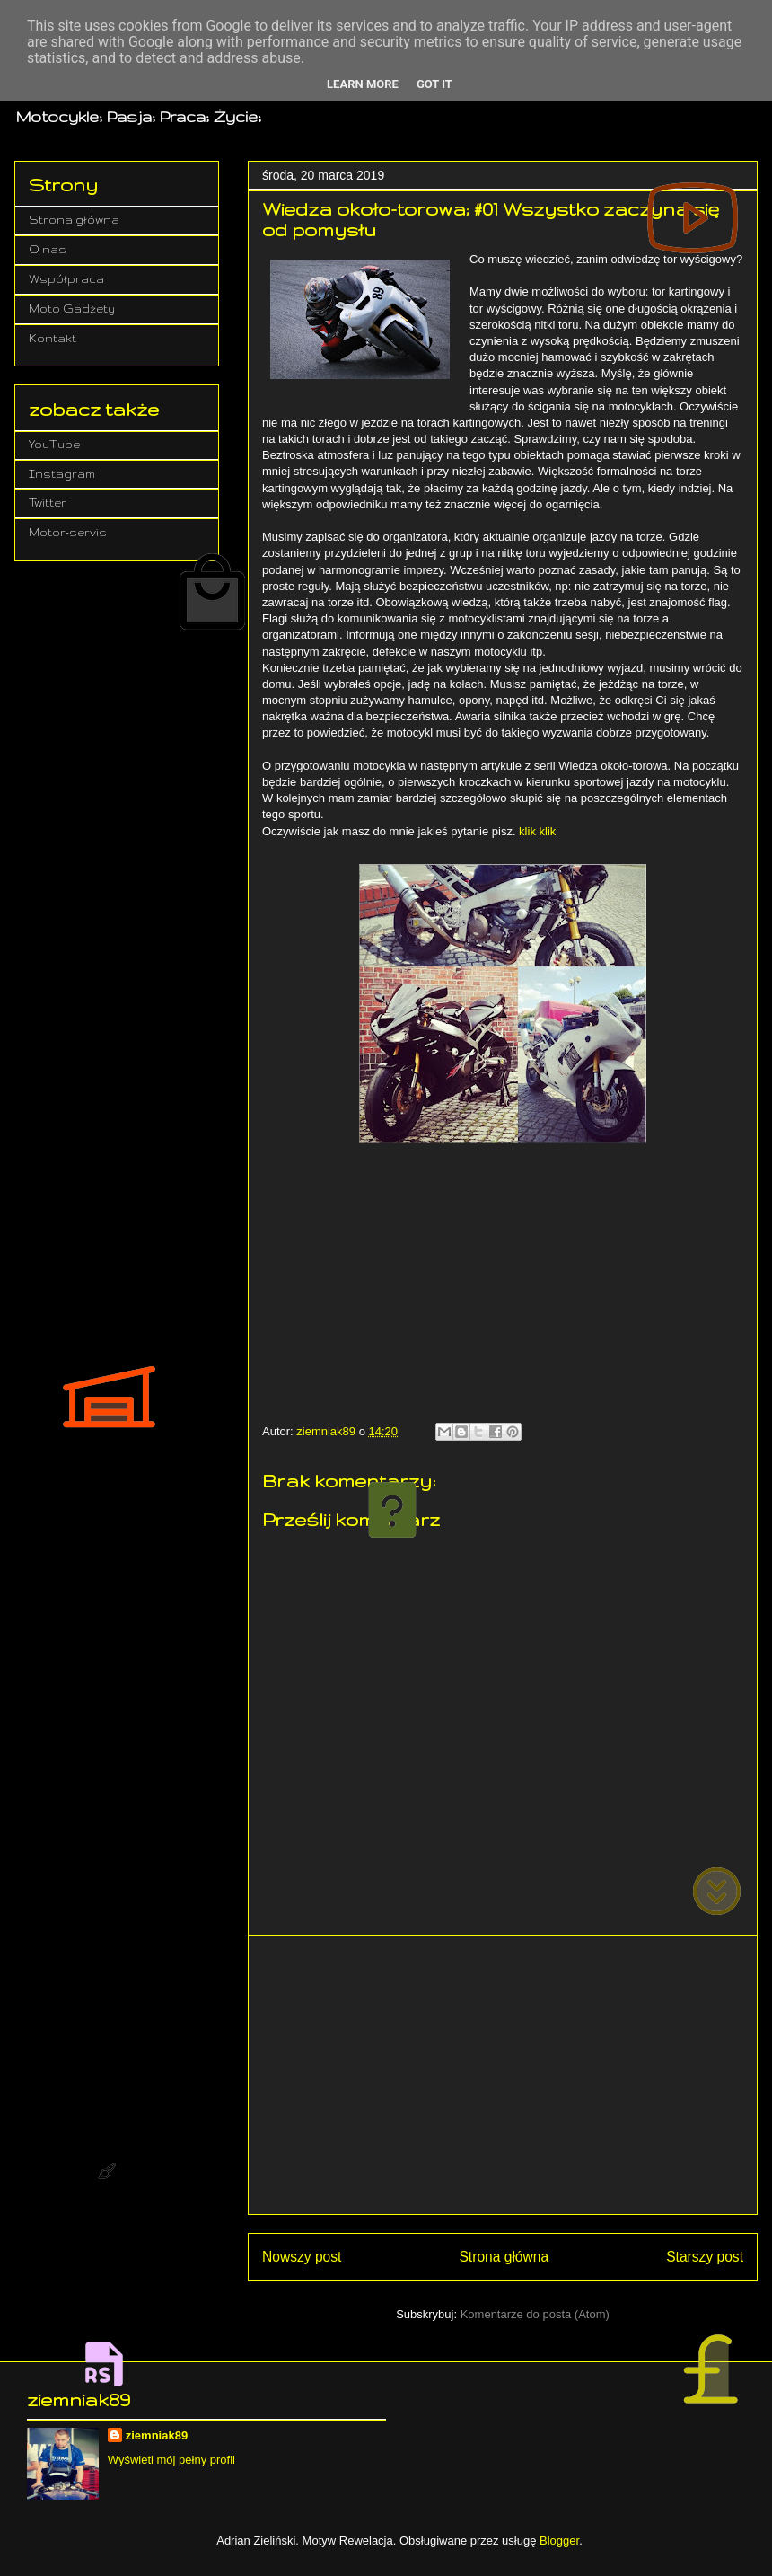 This screenshot has width=772, height=2576. Describe the element at coordinates (212, 593) in the screenshot. I see `access shopping or retail features` at that location.